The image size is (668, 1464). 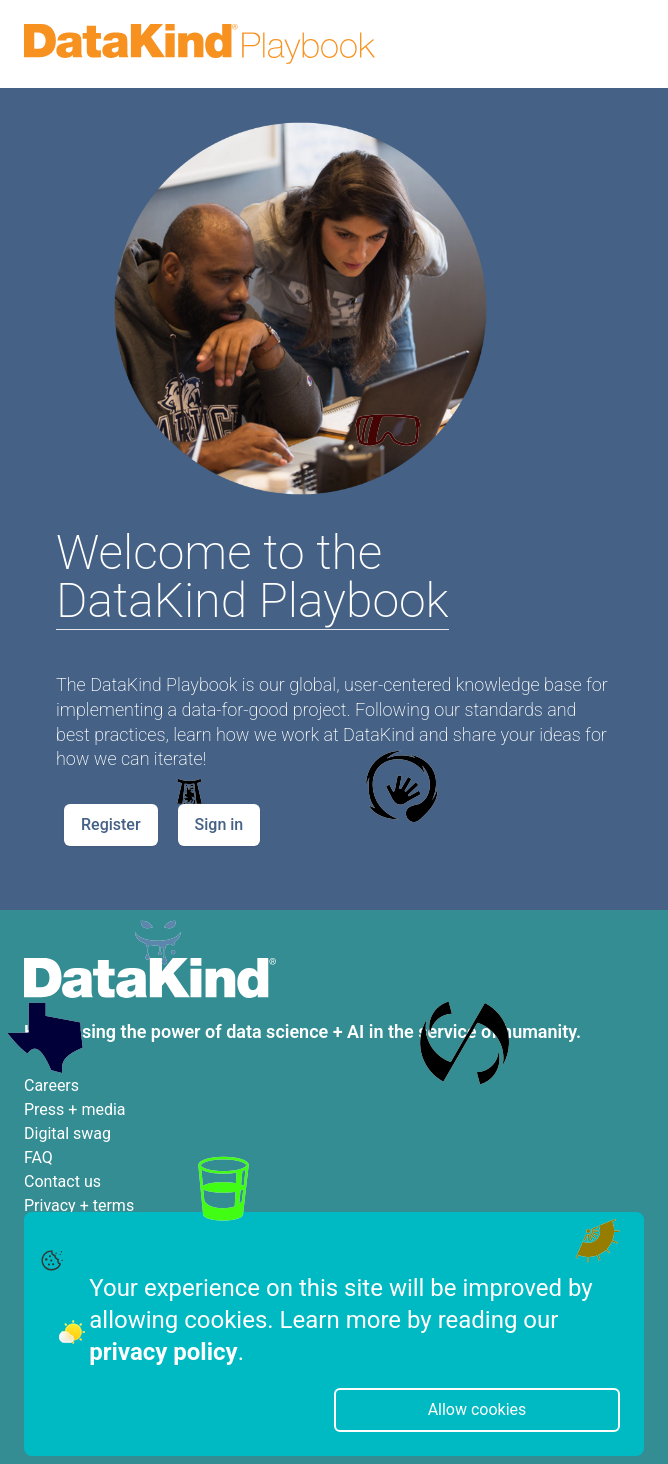 What do you see at coordinates (597, 1240) in the screenshot?
I see `toggle cooling or fan settings` at bounding box center [597, 1240].